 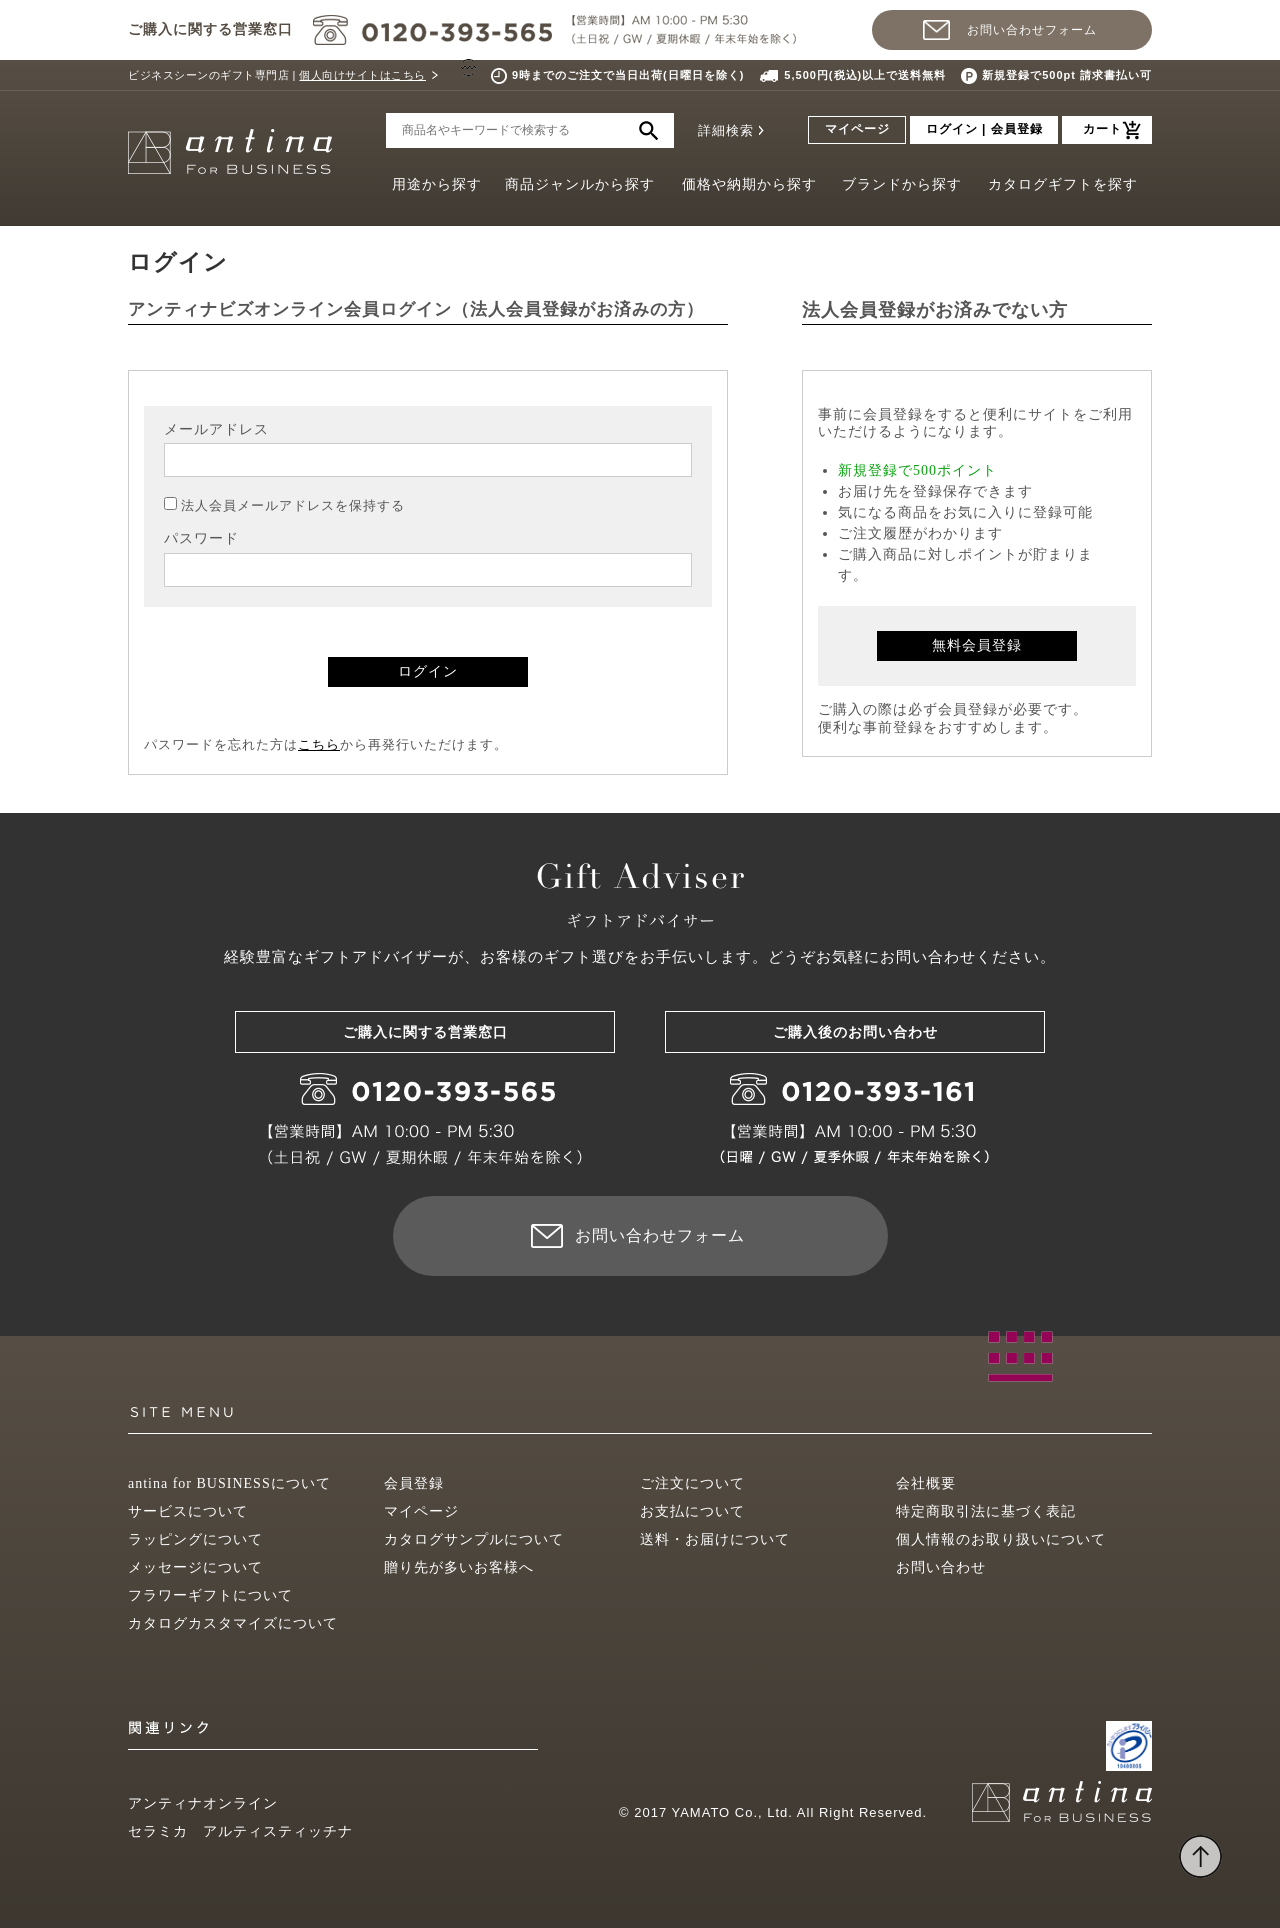 I want to click on SonarQube for IDE logo, so click(x=468, y=67).